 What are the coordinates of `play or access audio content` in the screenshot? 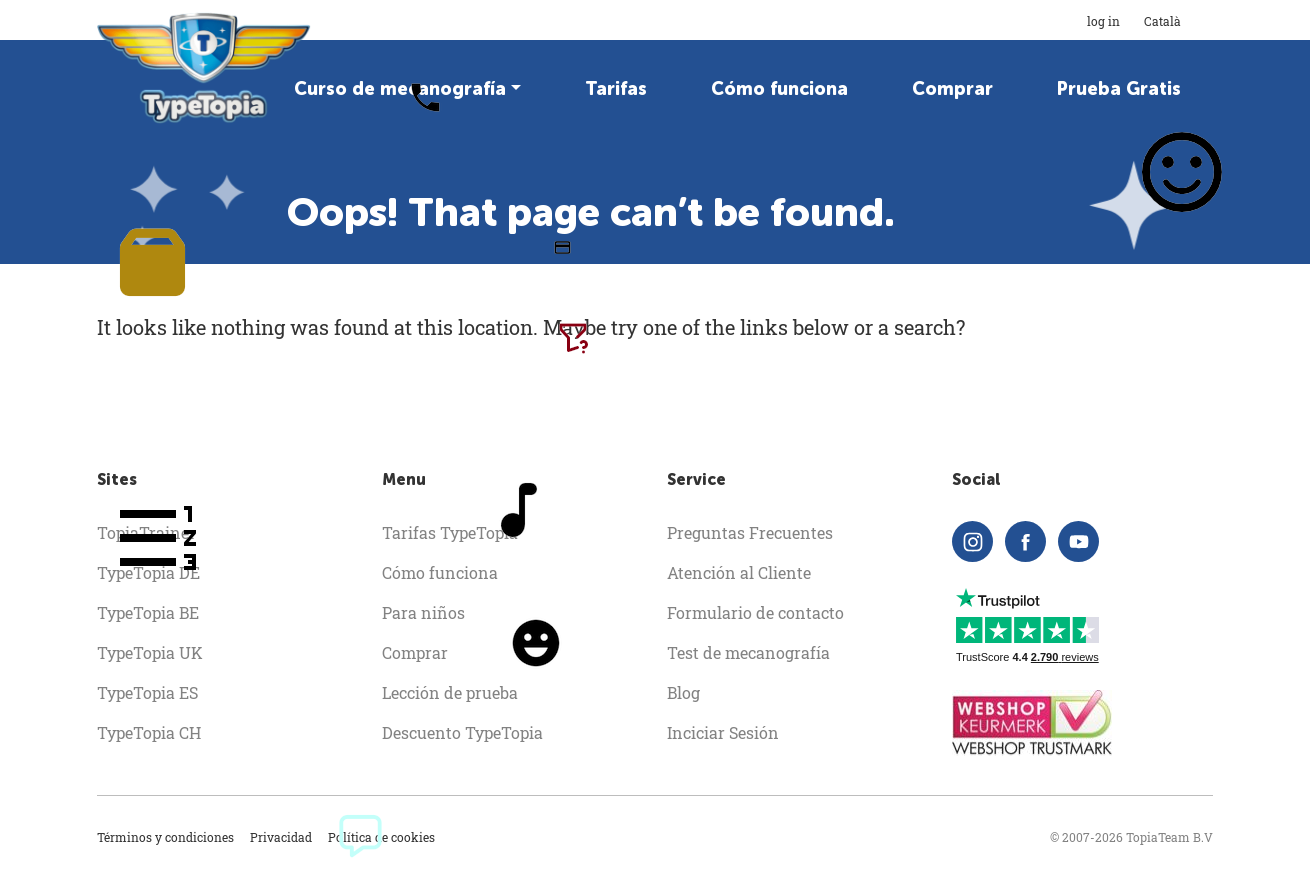 It's located at (519, 510).